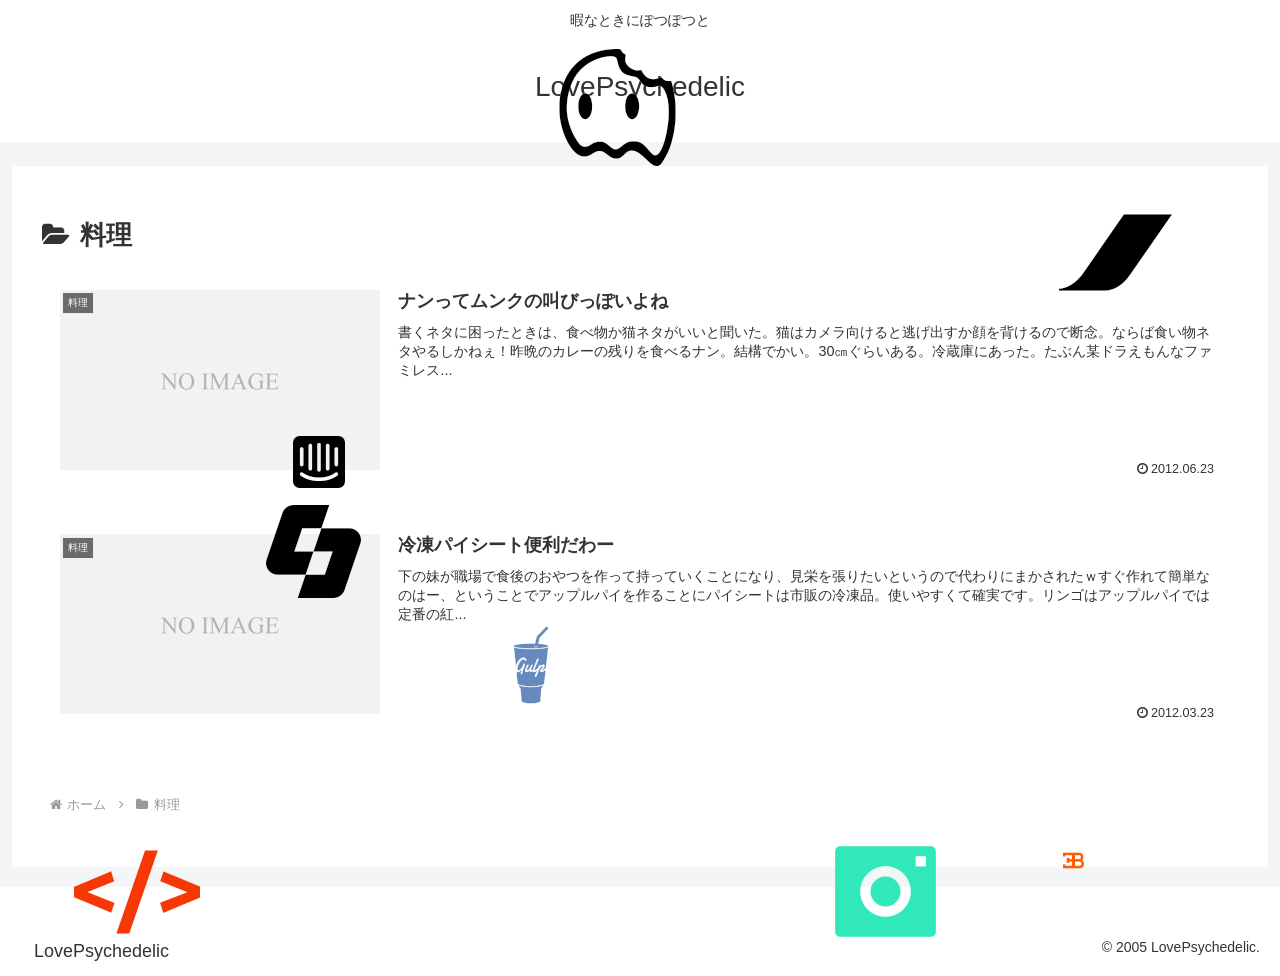 Image resolution: width=1280 pixels, height=976 pixels. What do you see at coordinates (617, 107) in the screenshot?
I see `open the aiqfome food delivery app` at bounding box center [617, 107].